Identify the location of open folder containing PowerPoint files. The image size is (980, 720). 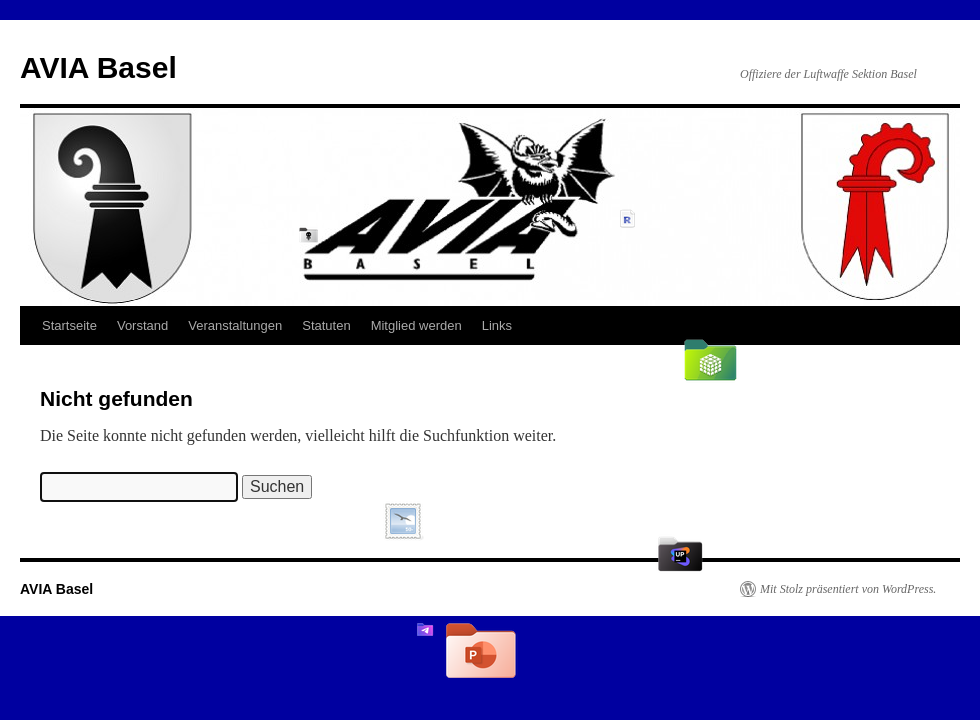
(480, 652).